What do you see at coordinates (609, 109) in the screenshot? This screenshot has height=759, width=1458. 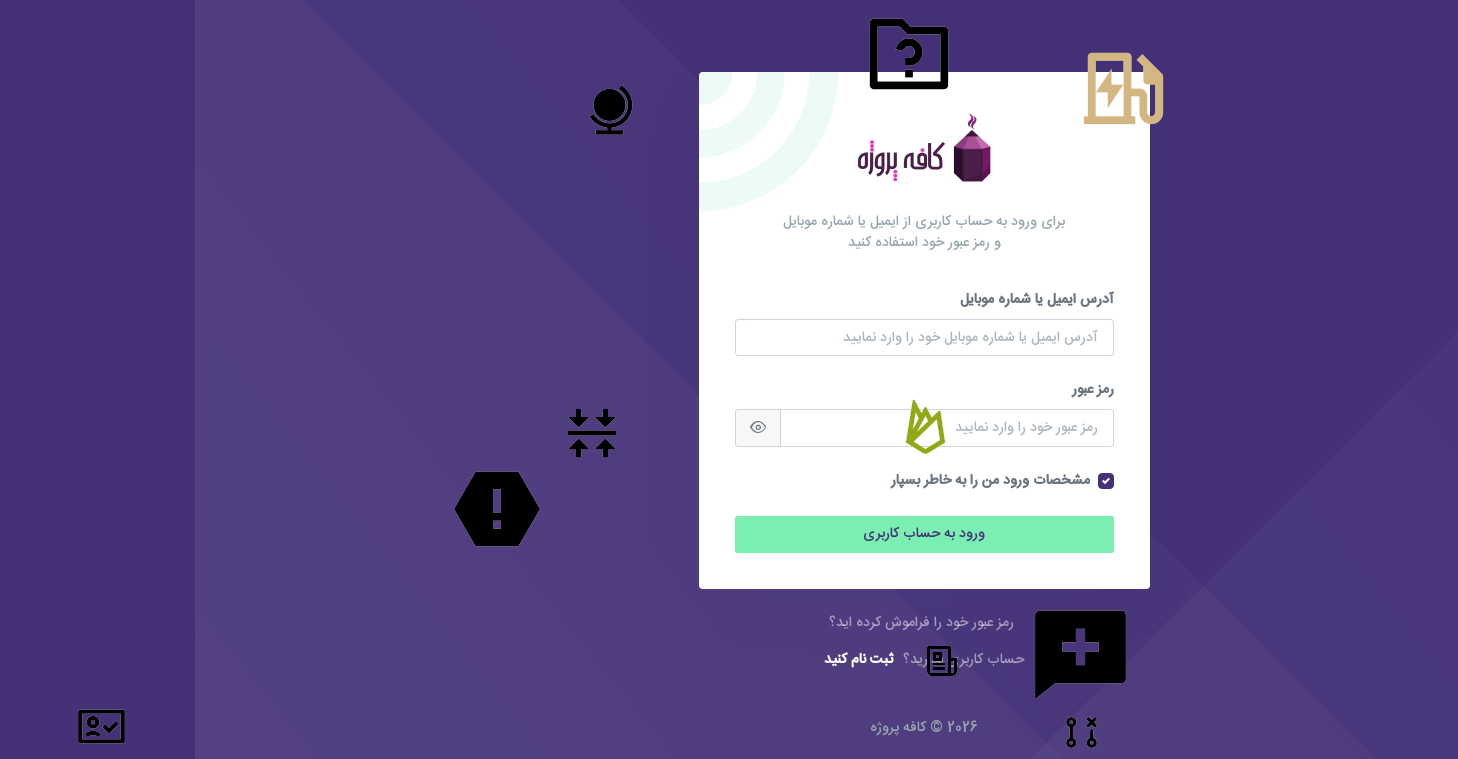 I see `switch to global or international settings` at bounding box center [609, 109].